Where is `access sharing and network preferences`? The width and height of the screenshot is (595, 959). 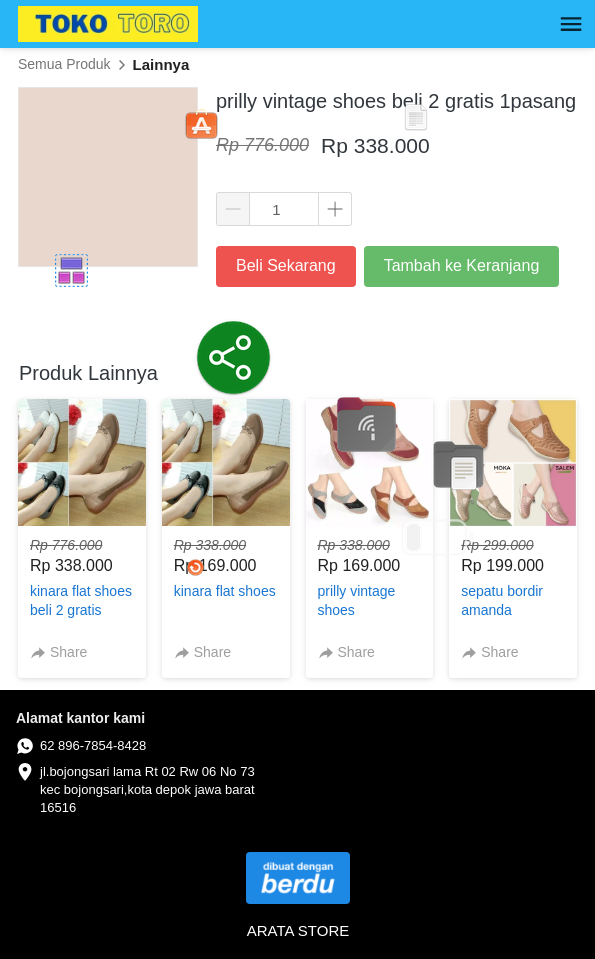 access sharing and network preferences is located at coordinates (233, 357).